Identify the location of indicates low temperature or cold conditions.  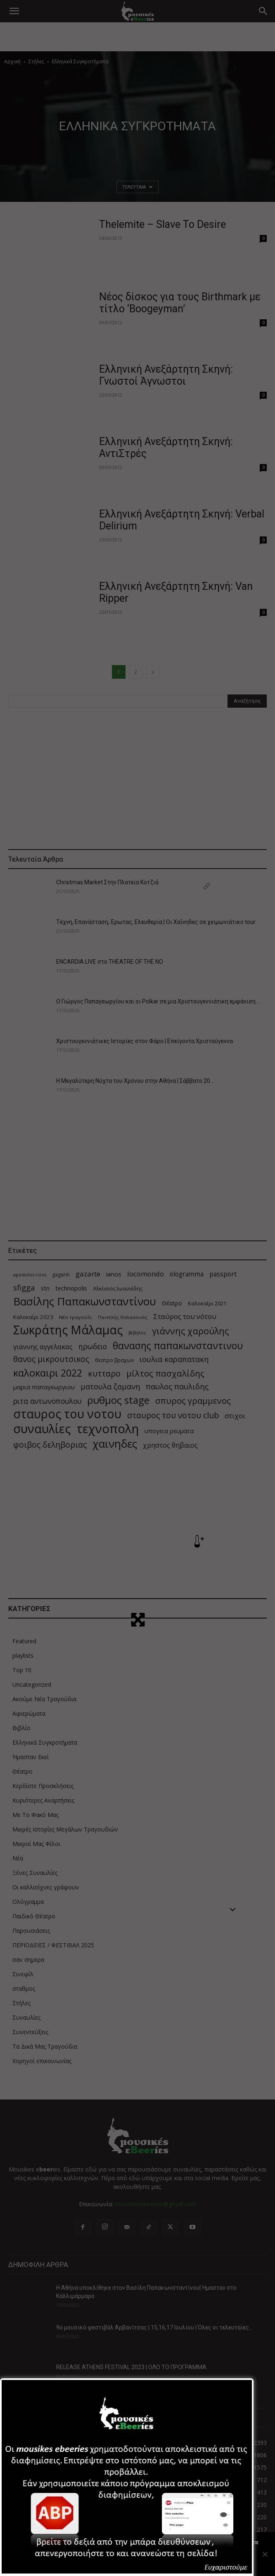
(197, 1541).